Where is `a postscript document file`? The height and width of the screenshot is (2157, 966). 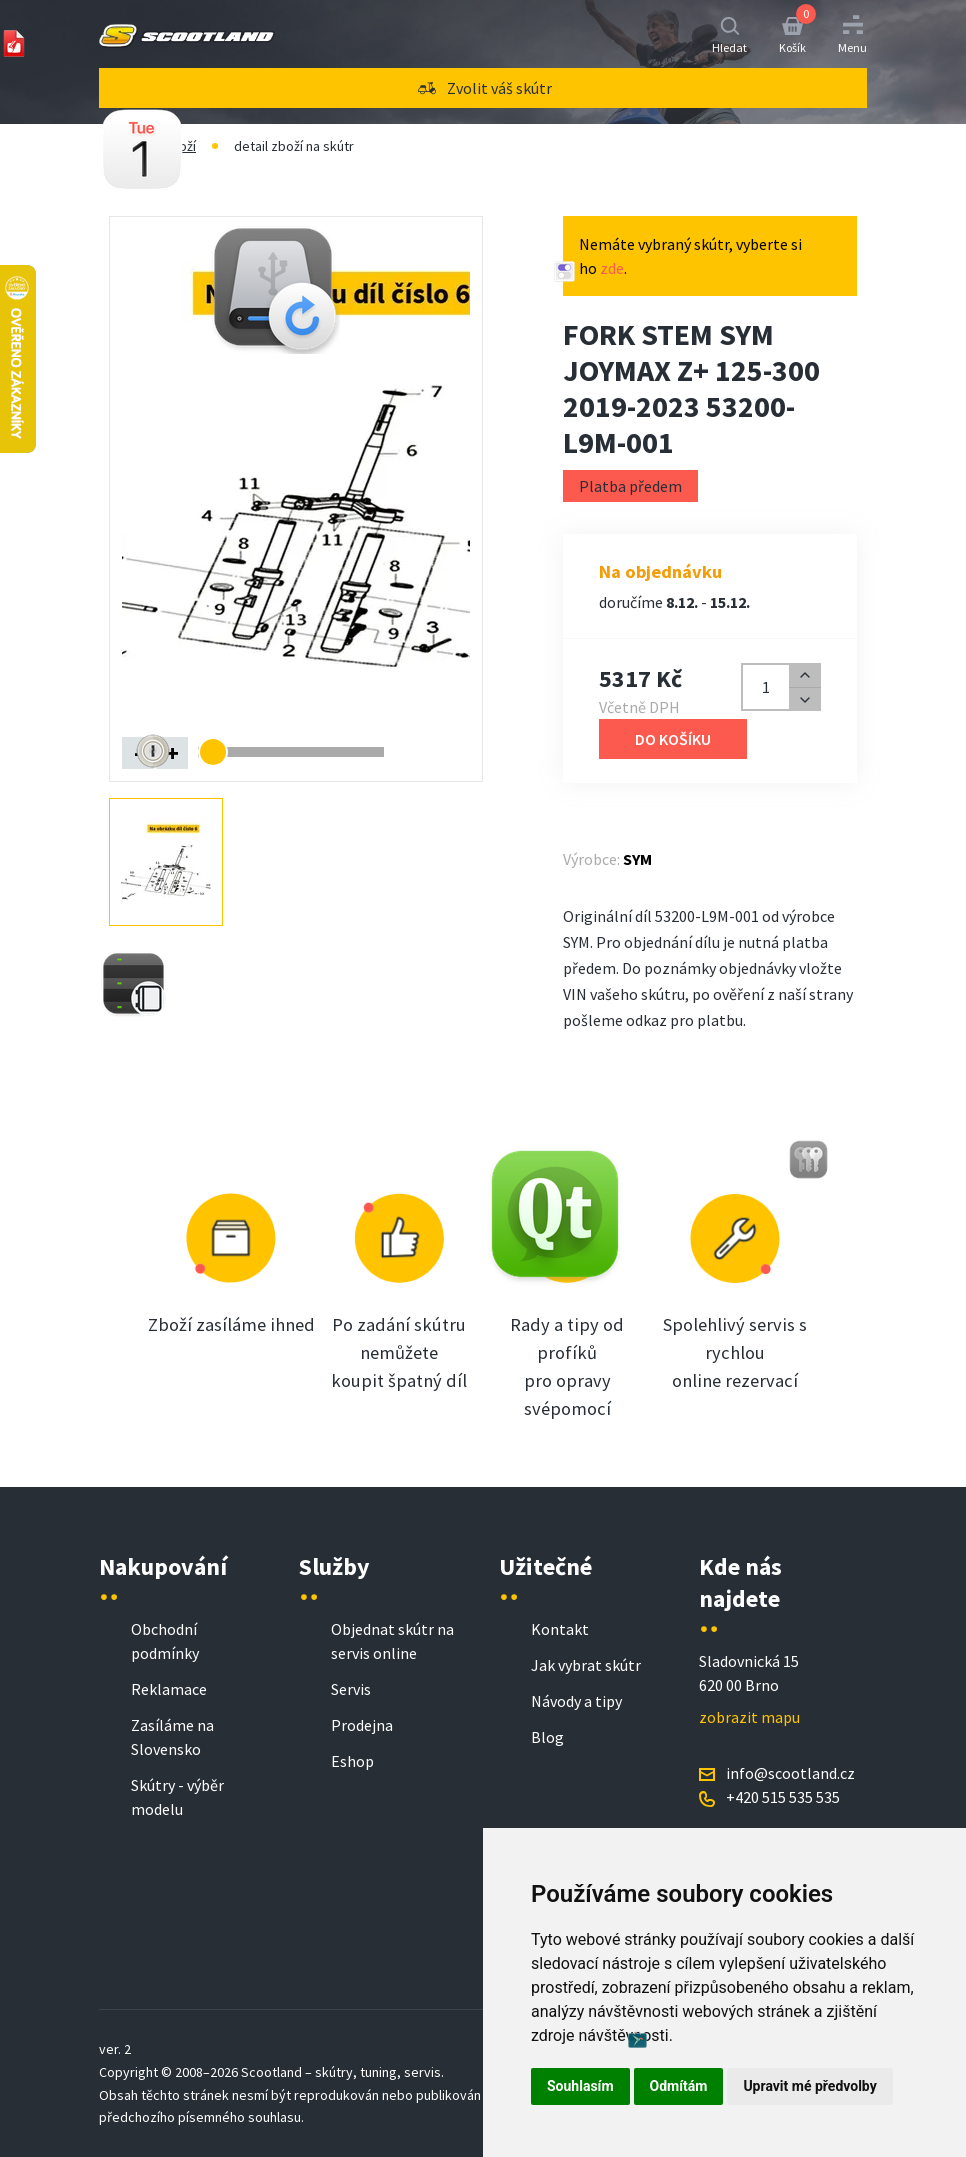
a postscript document file is located at coordinates (14, 44).